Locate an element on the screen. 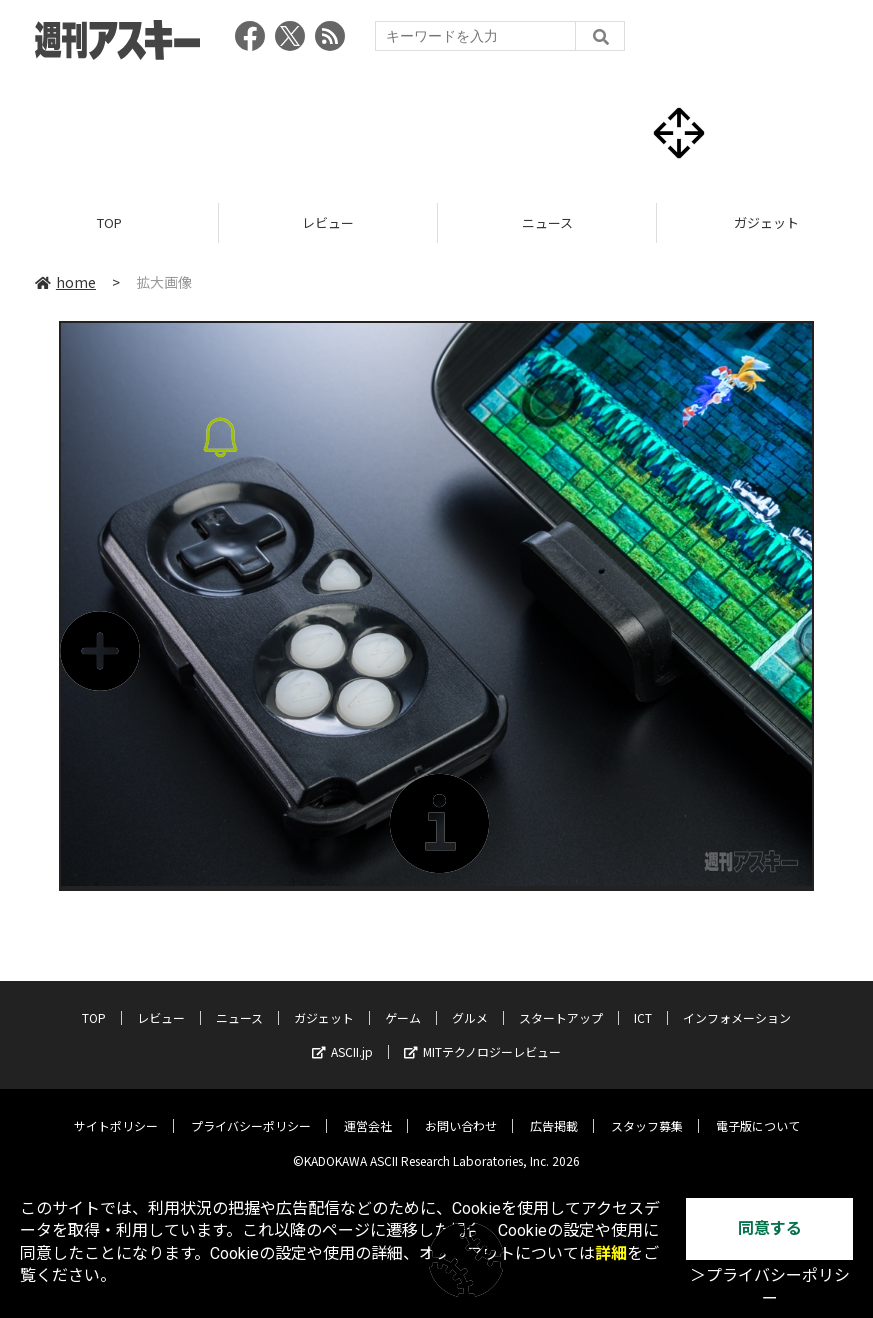 The width and height of the screenshot is (873, 1318). view baseball scores or stats is located at coordinates (466, 1259).